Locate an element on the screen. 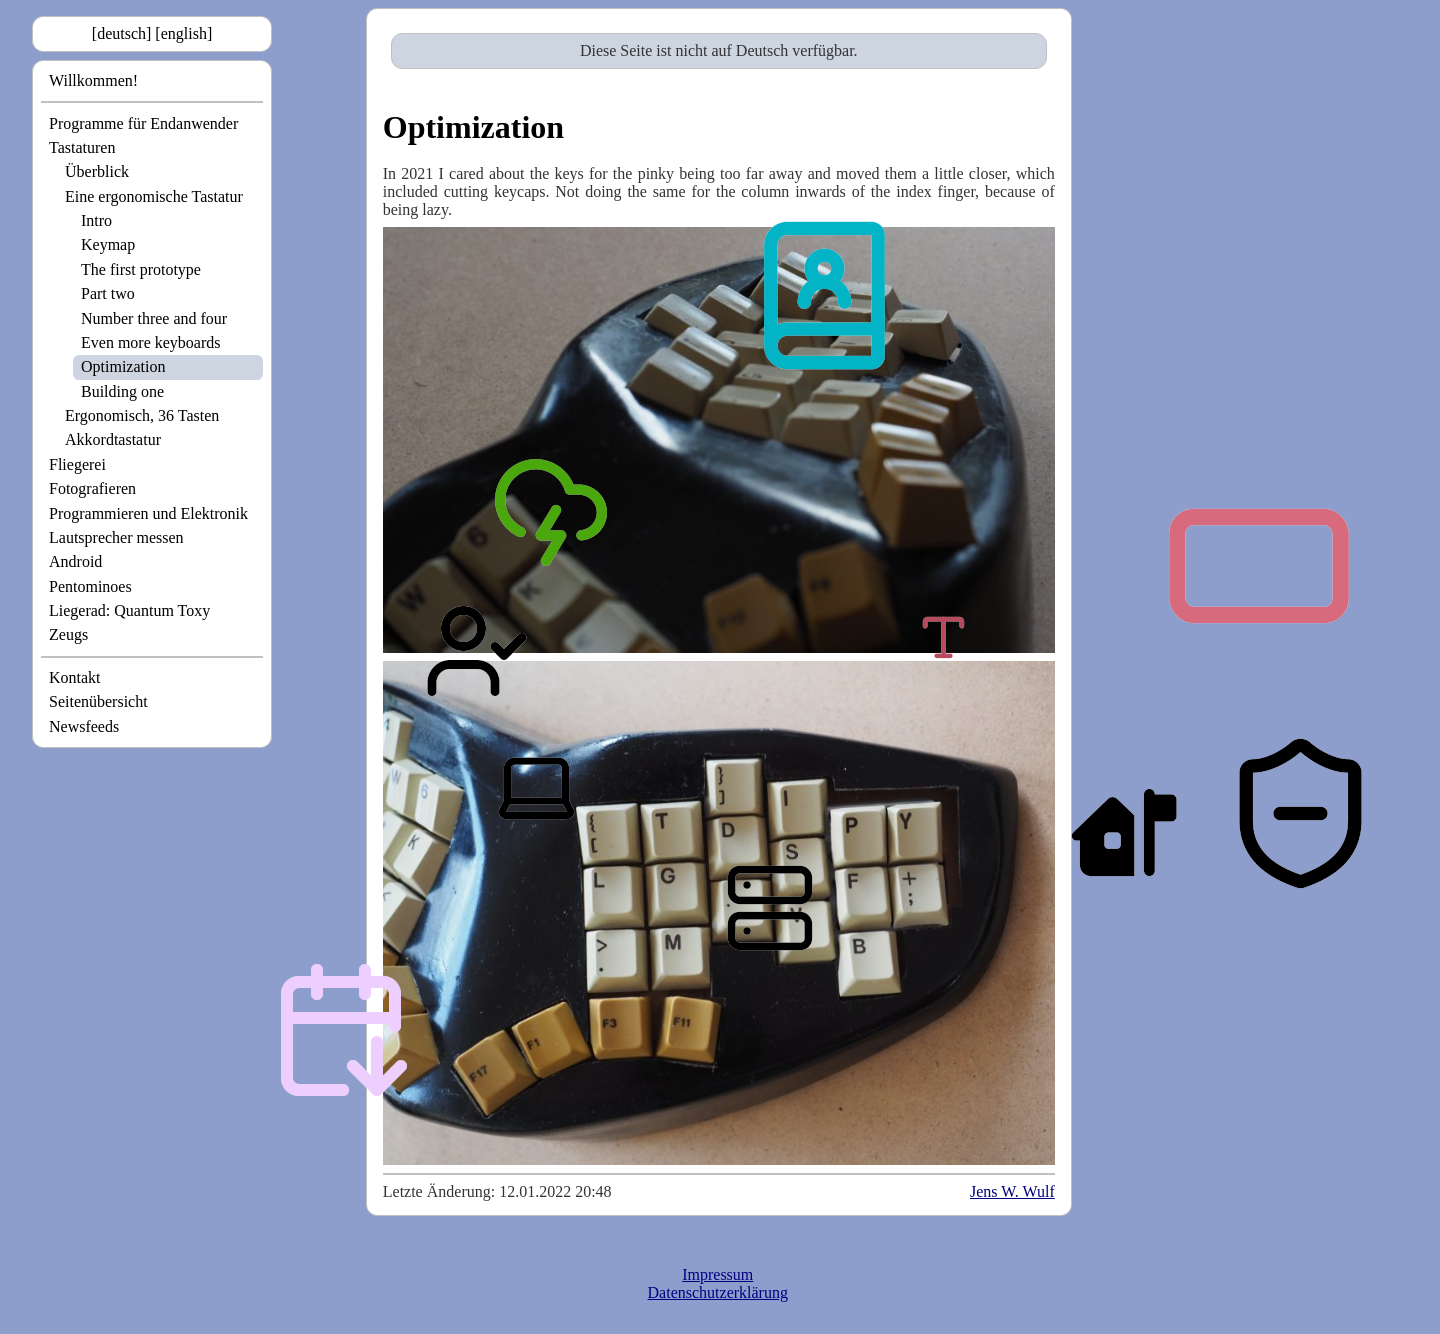 The image size is (1440, 1334). access server settings or management is located at coordinates (770, 908).